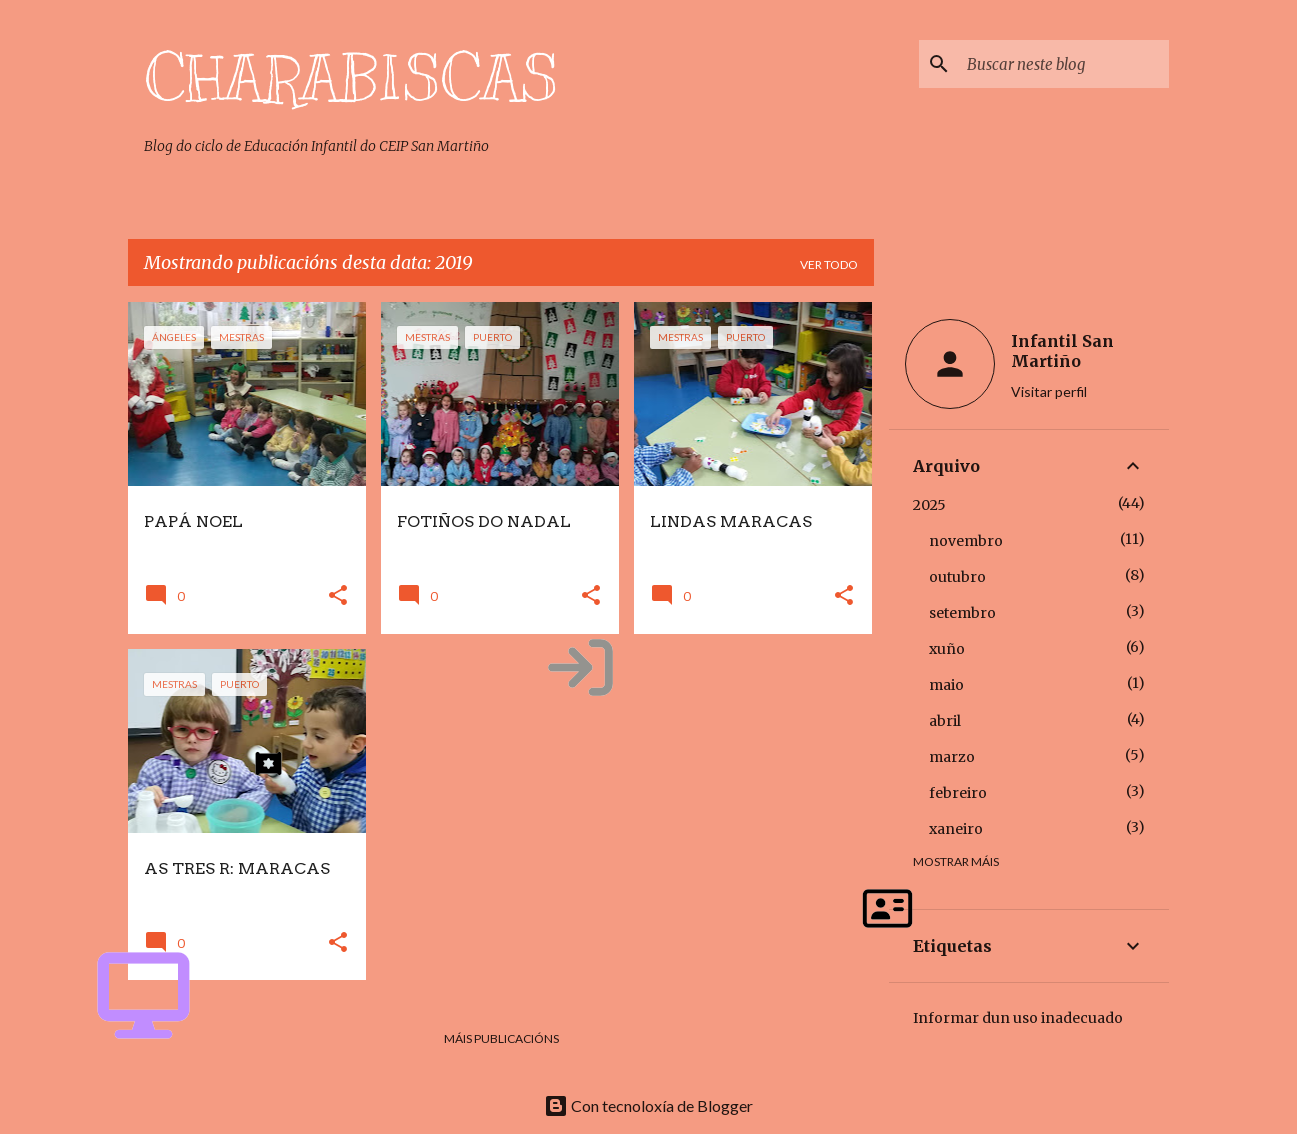 Image resolution: width=1297 pixels, height=1134 pixels. Describe the element at coordinates (143, 992) in the screenshot. I see `access display settings` at that location.